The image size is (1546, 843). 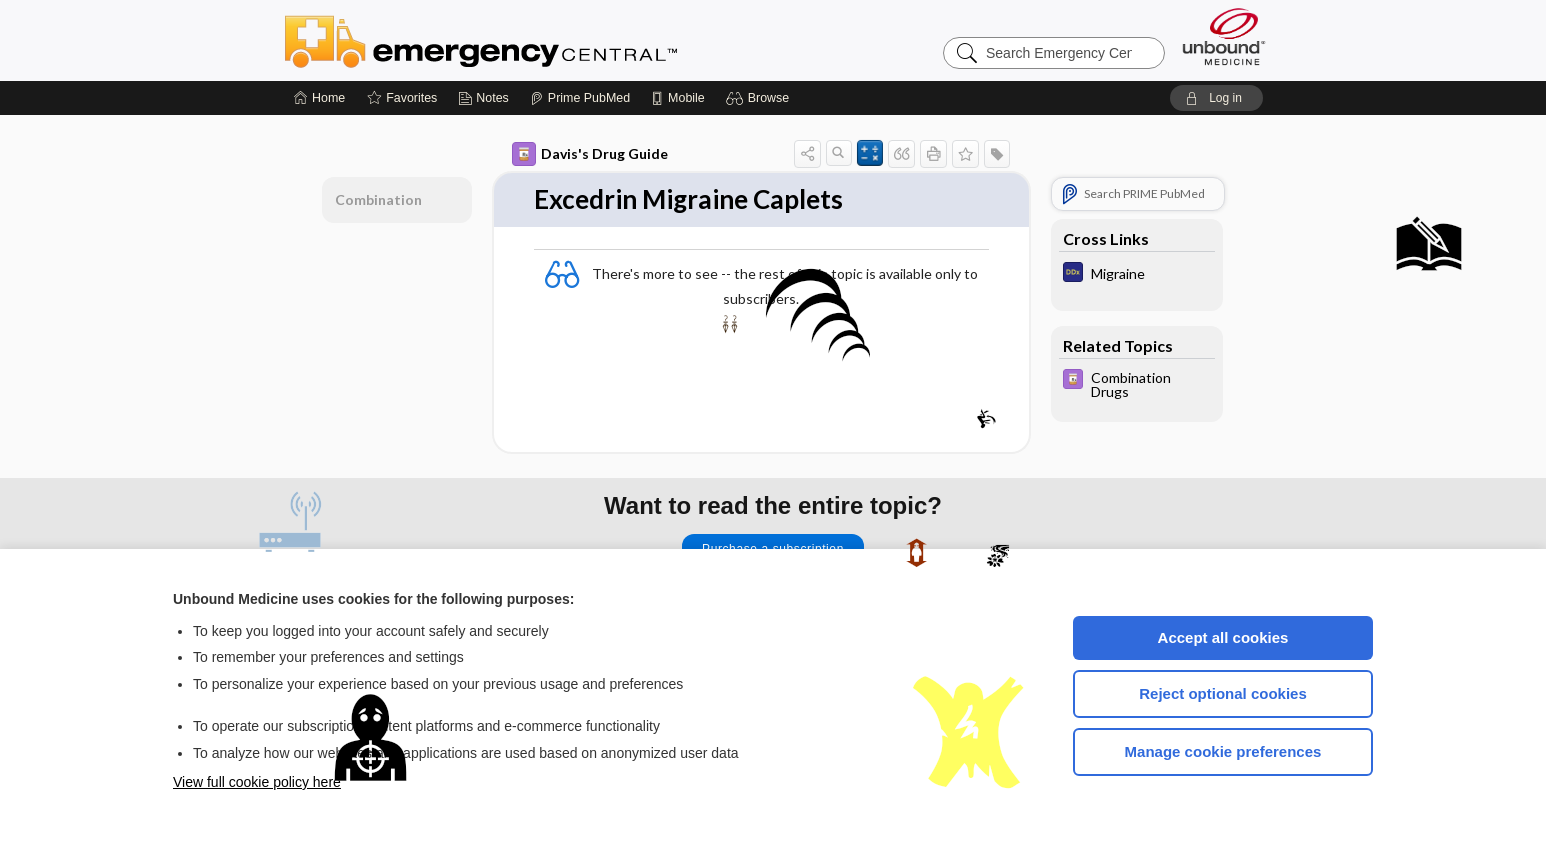 I want to click on indicates acrobatic or gymnastic skill ability, so click(x=986, y=418).